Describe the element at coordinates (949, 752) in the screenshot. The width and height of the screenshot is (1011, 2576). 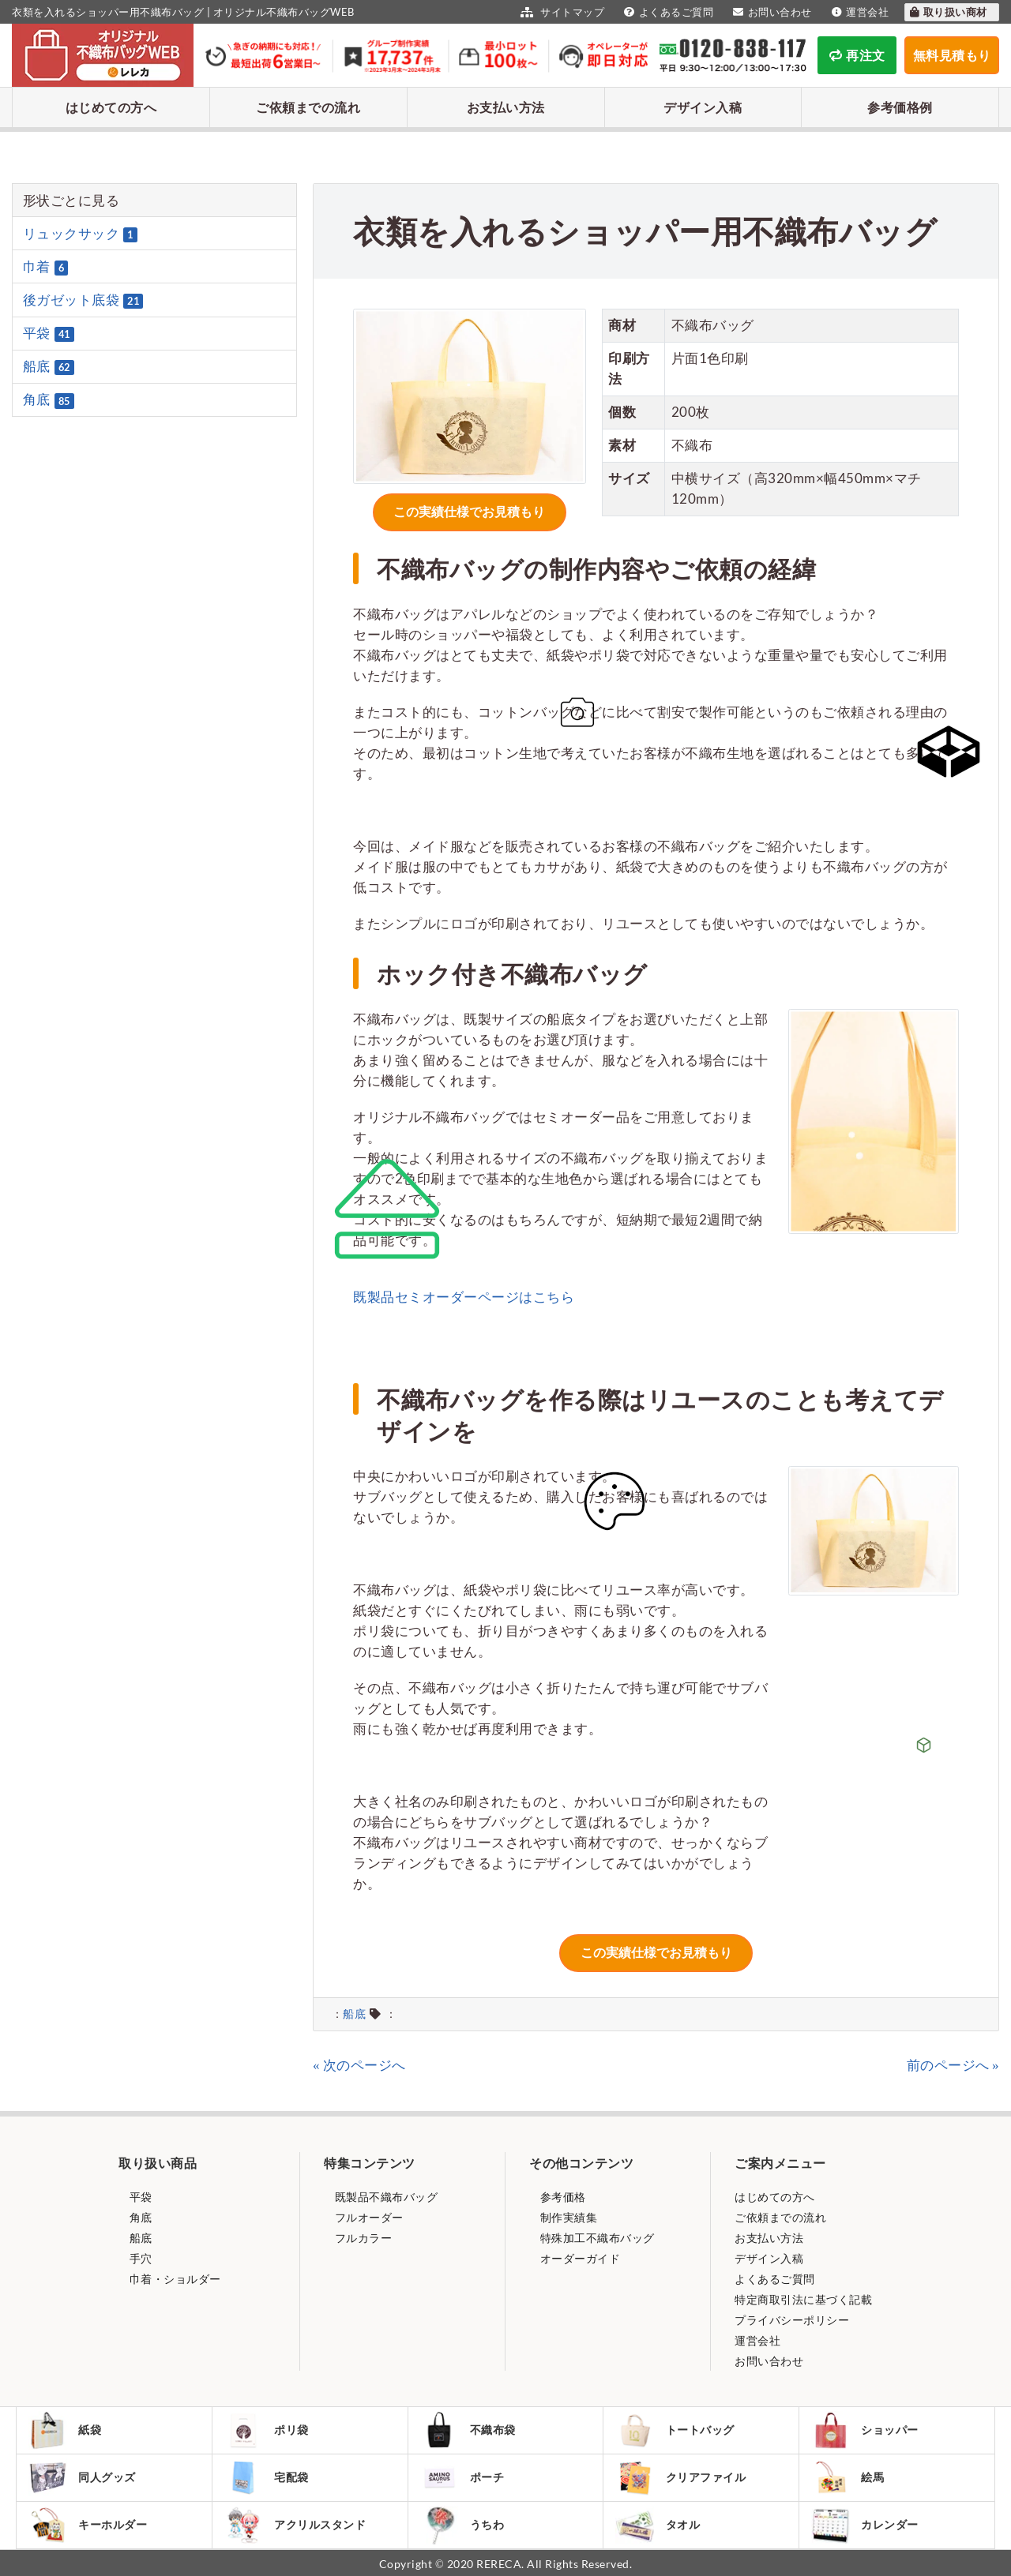
I see `open codepen to view or edit code snippets` at that location.